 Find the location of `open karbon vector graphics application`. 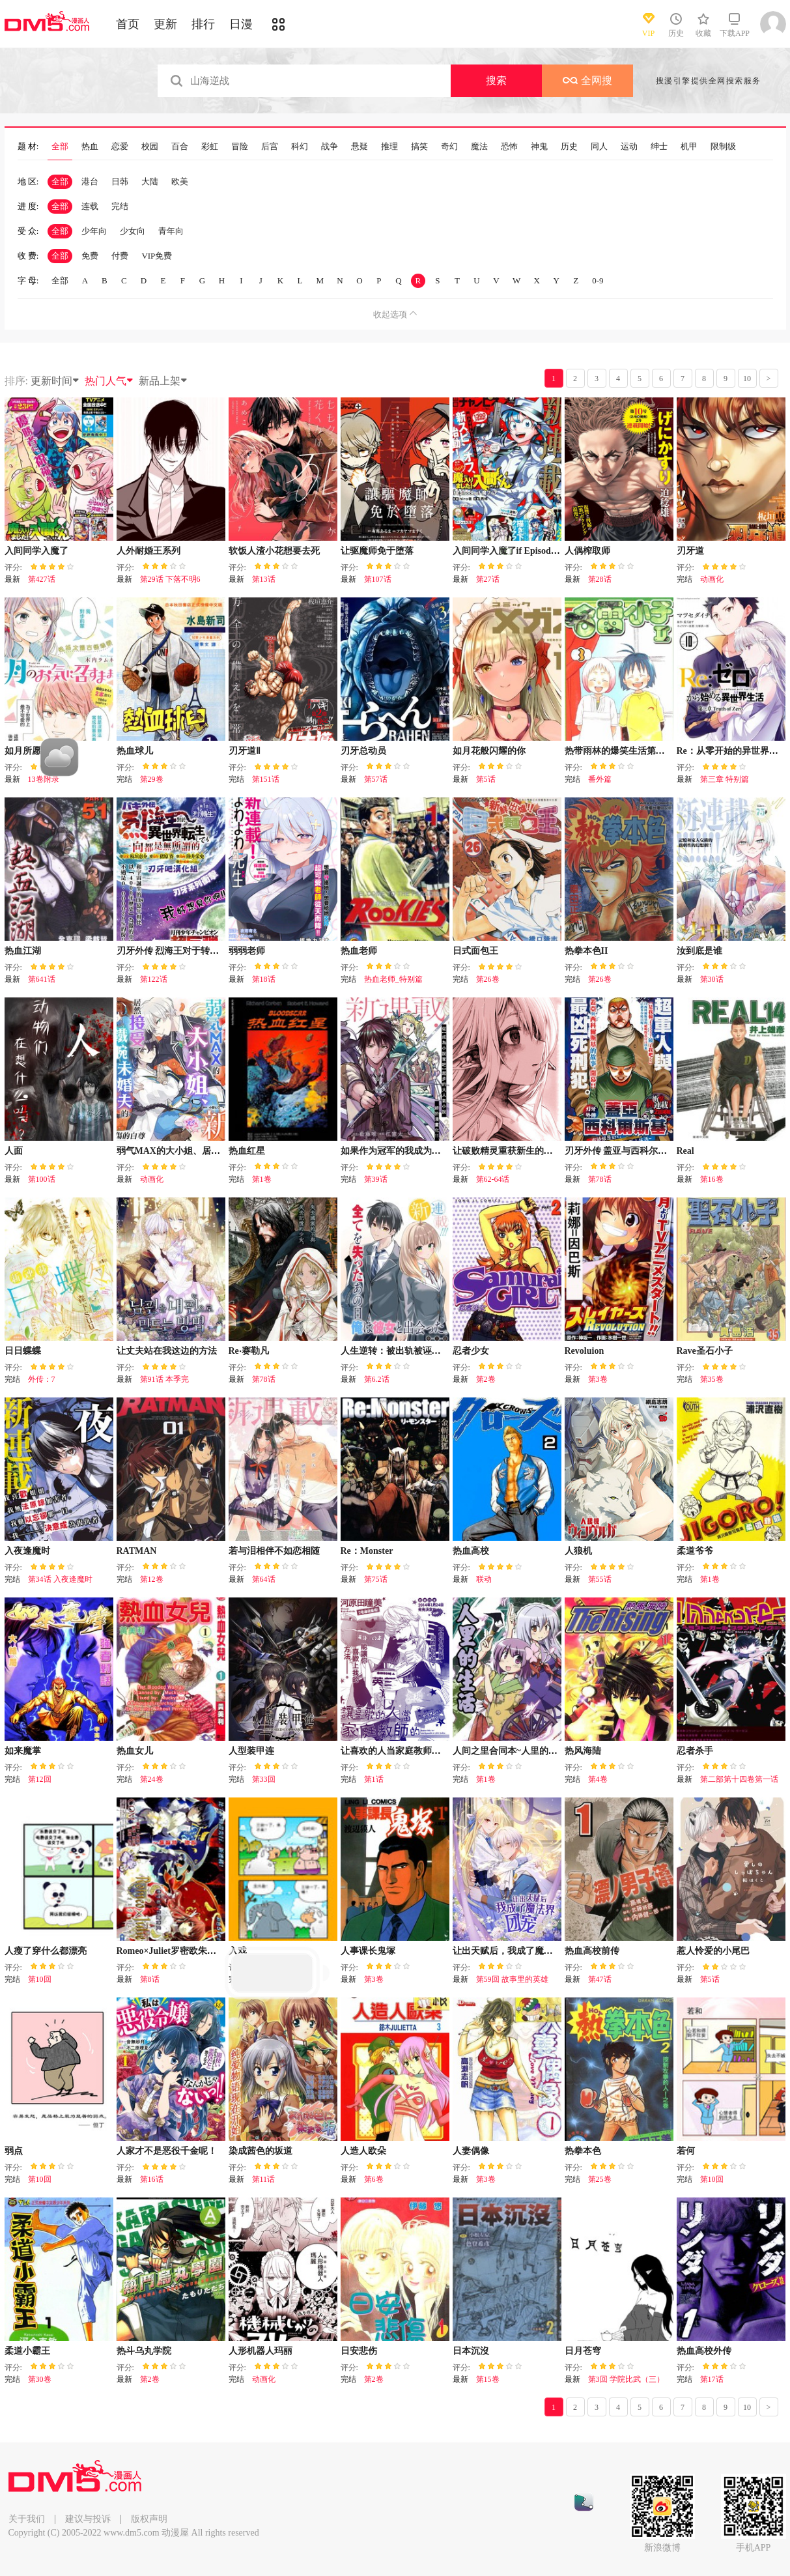

open karbon vector graphics application is located at coordinates (584, 2501).